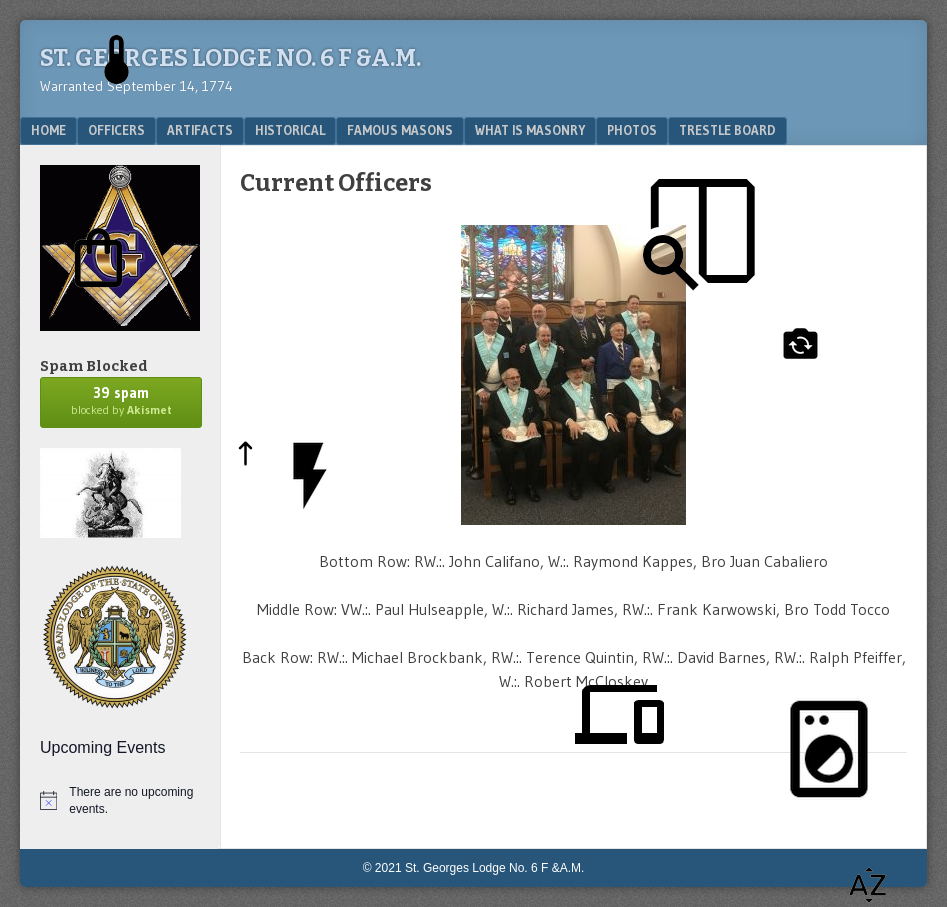  What do you see at coordinates (829, 749) in the screenshot?
I see `find nearby laundromat or laundry services` at bounding box center [829, 749].